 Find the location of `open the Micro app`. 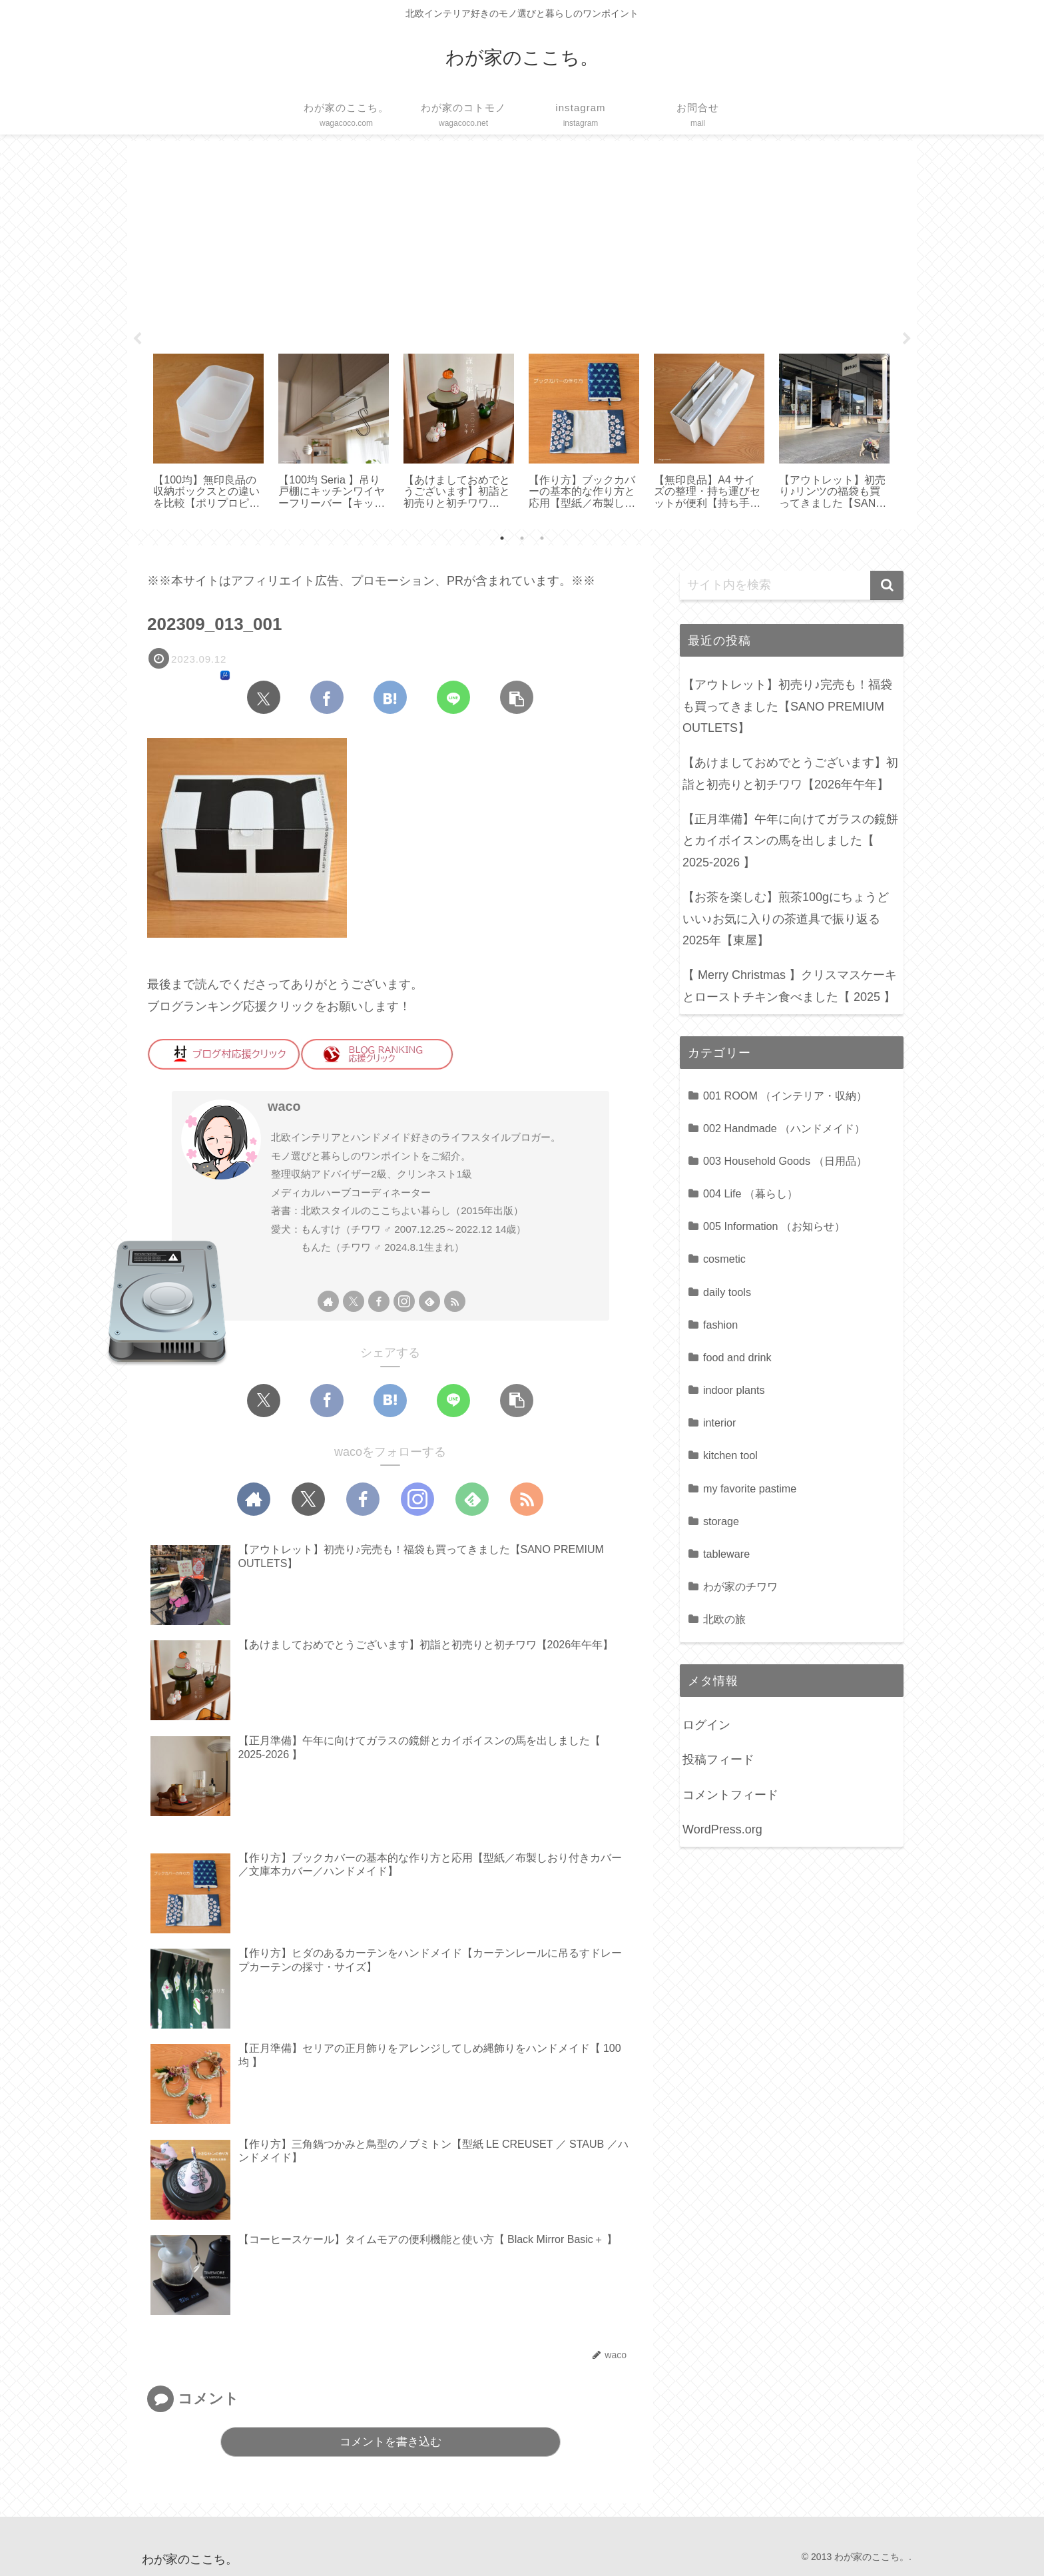

open the Micro app is located at coordinates (225, 675).